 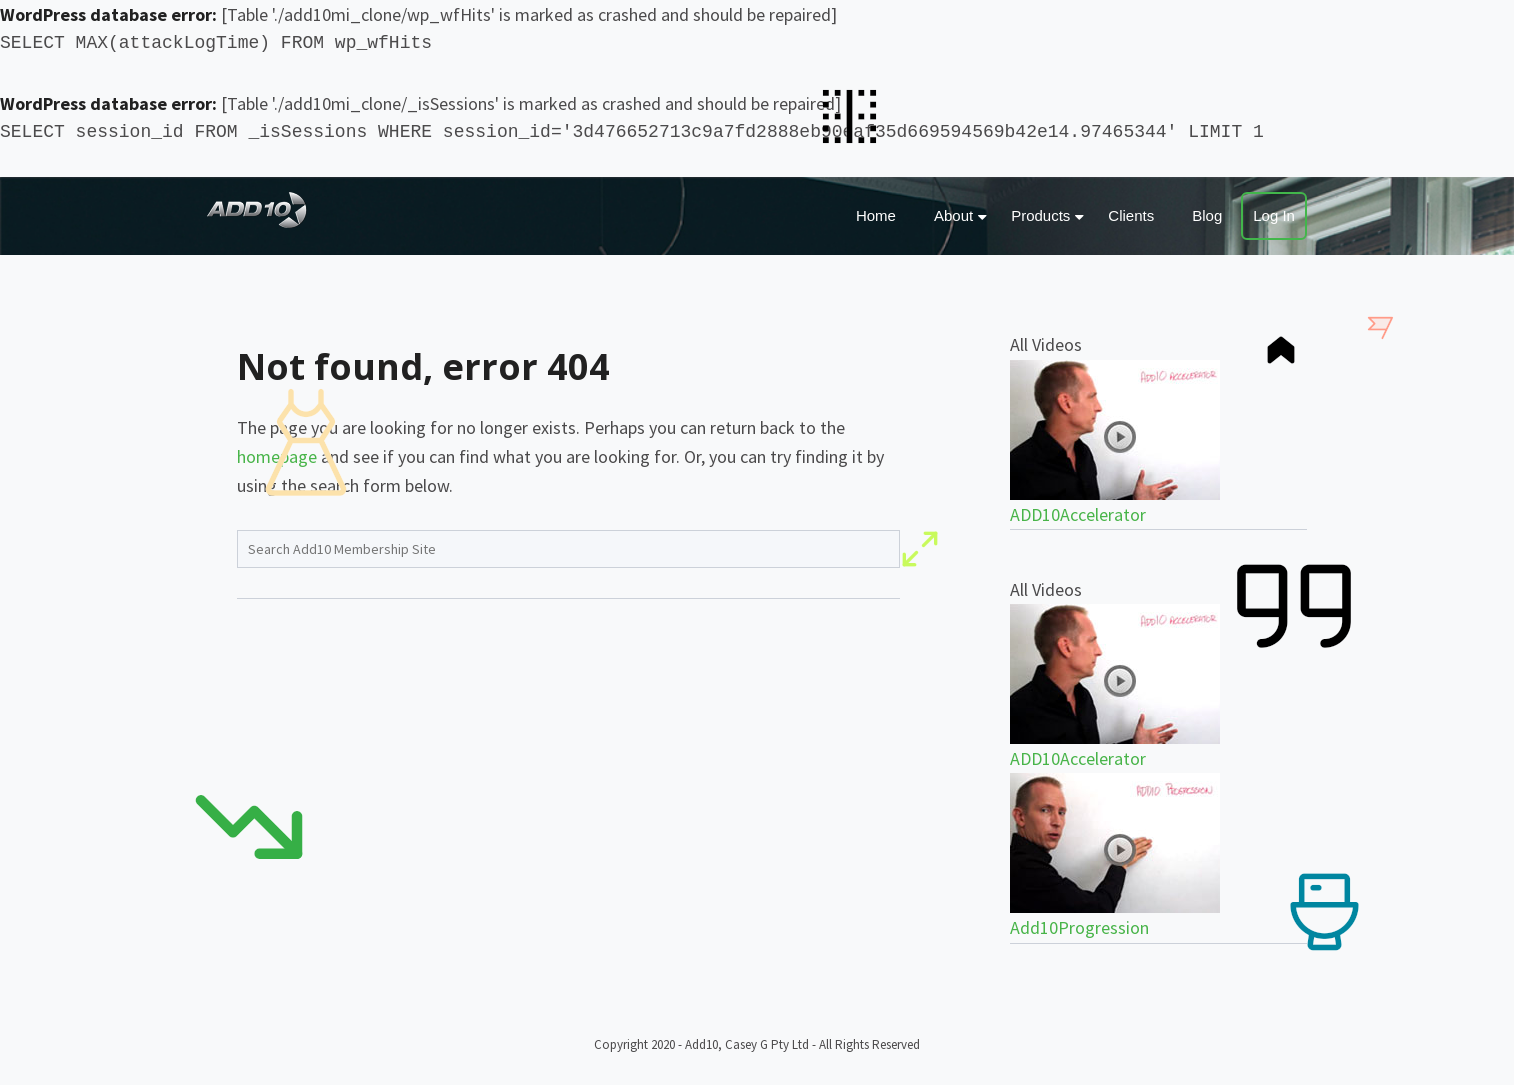 I want to click on insert a block quote, so click(x=1294, y=604).